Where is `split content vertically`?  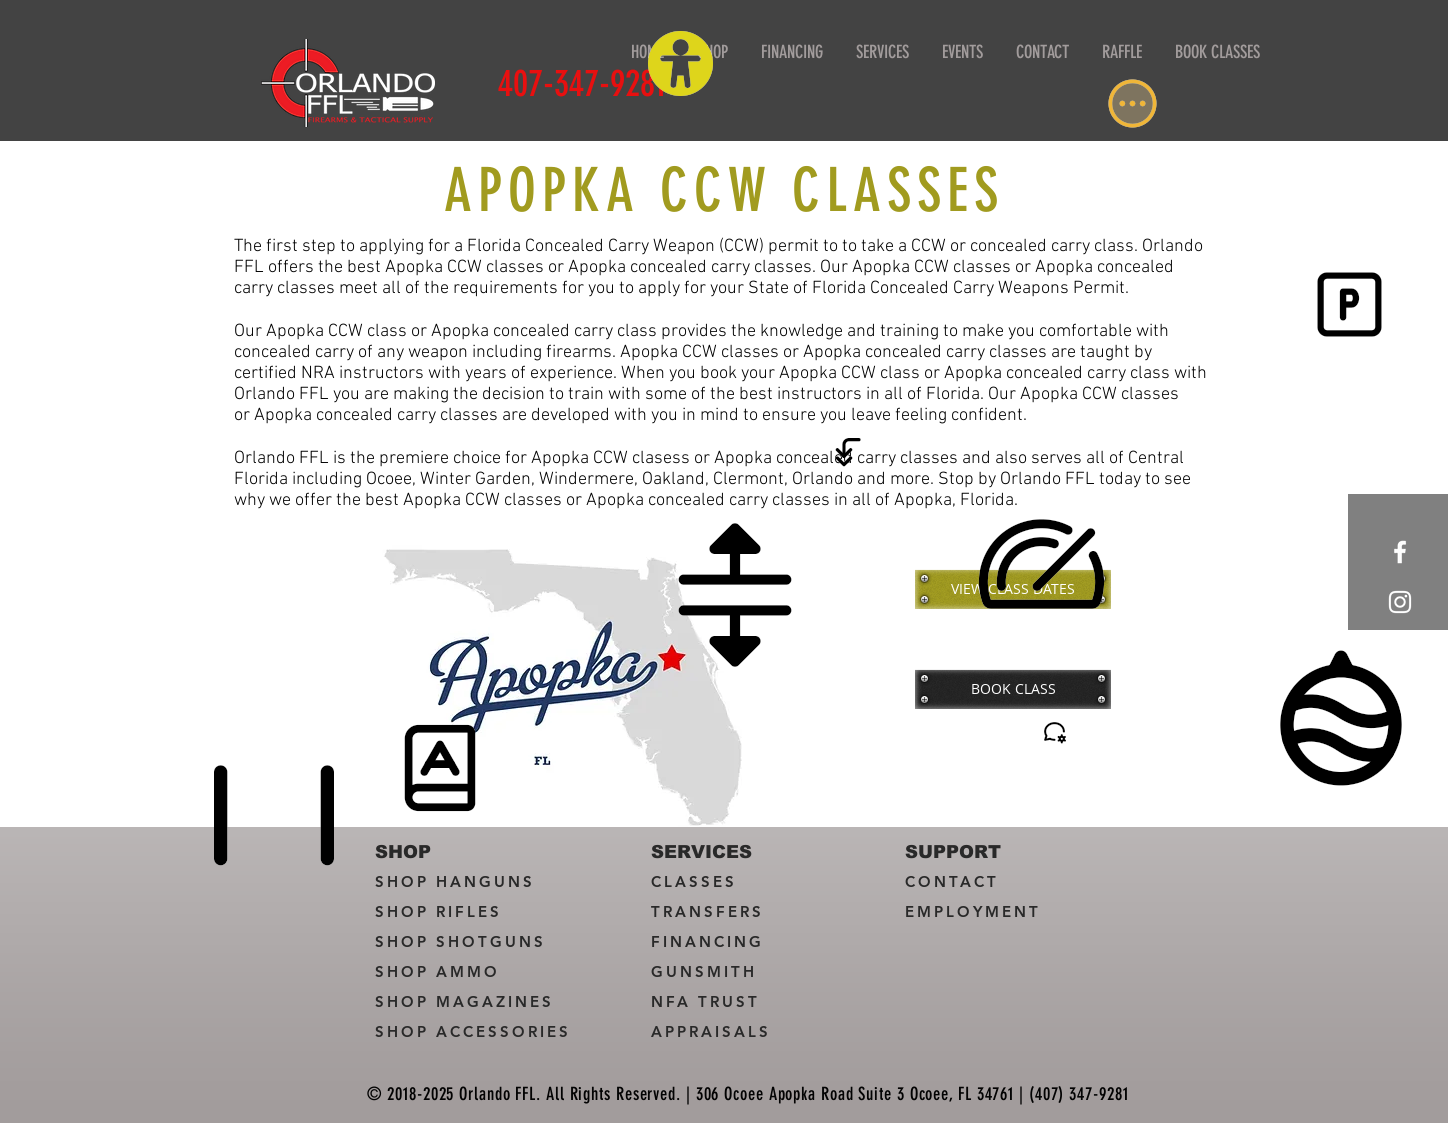
split content vertically is located at coordinates (735, 595).